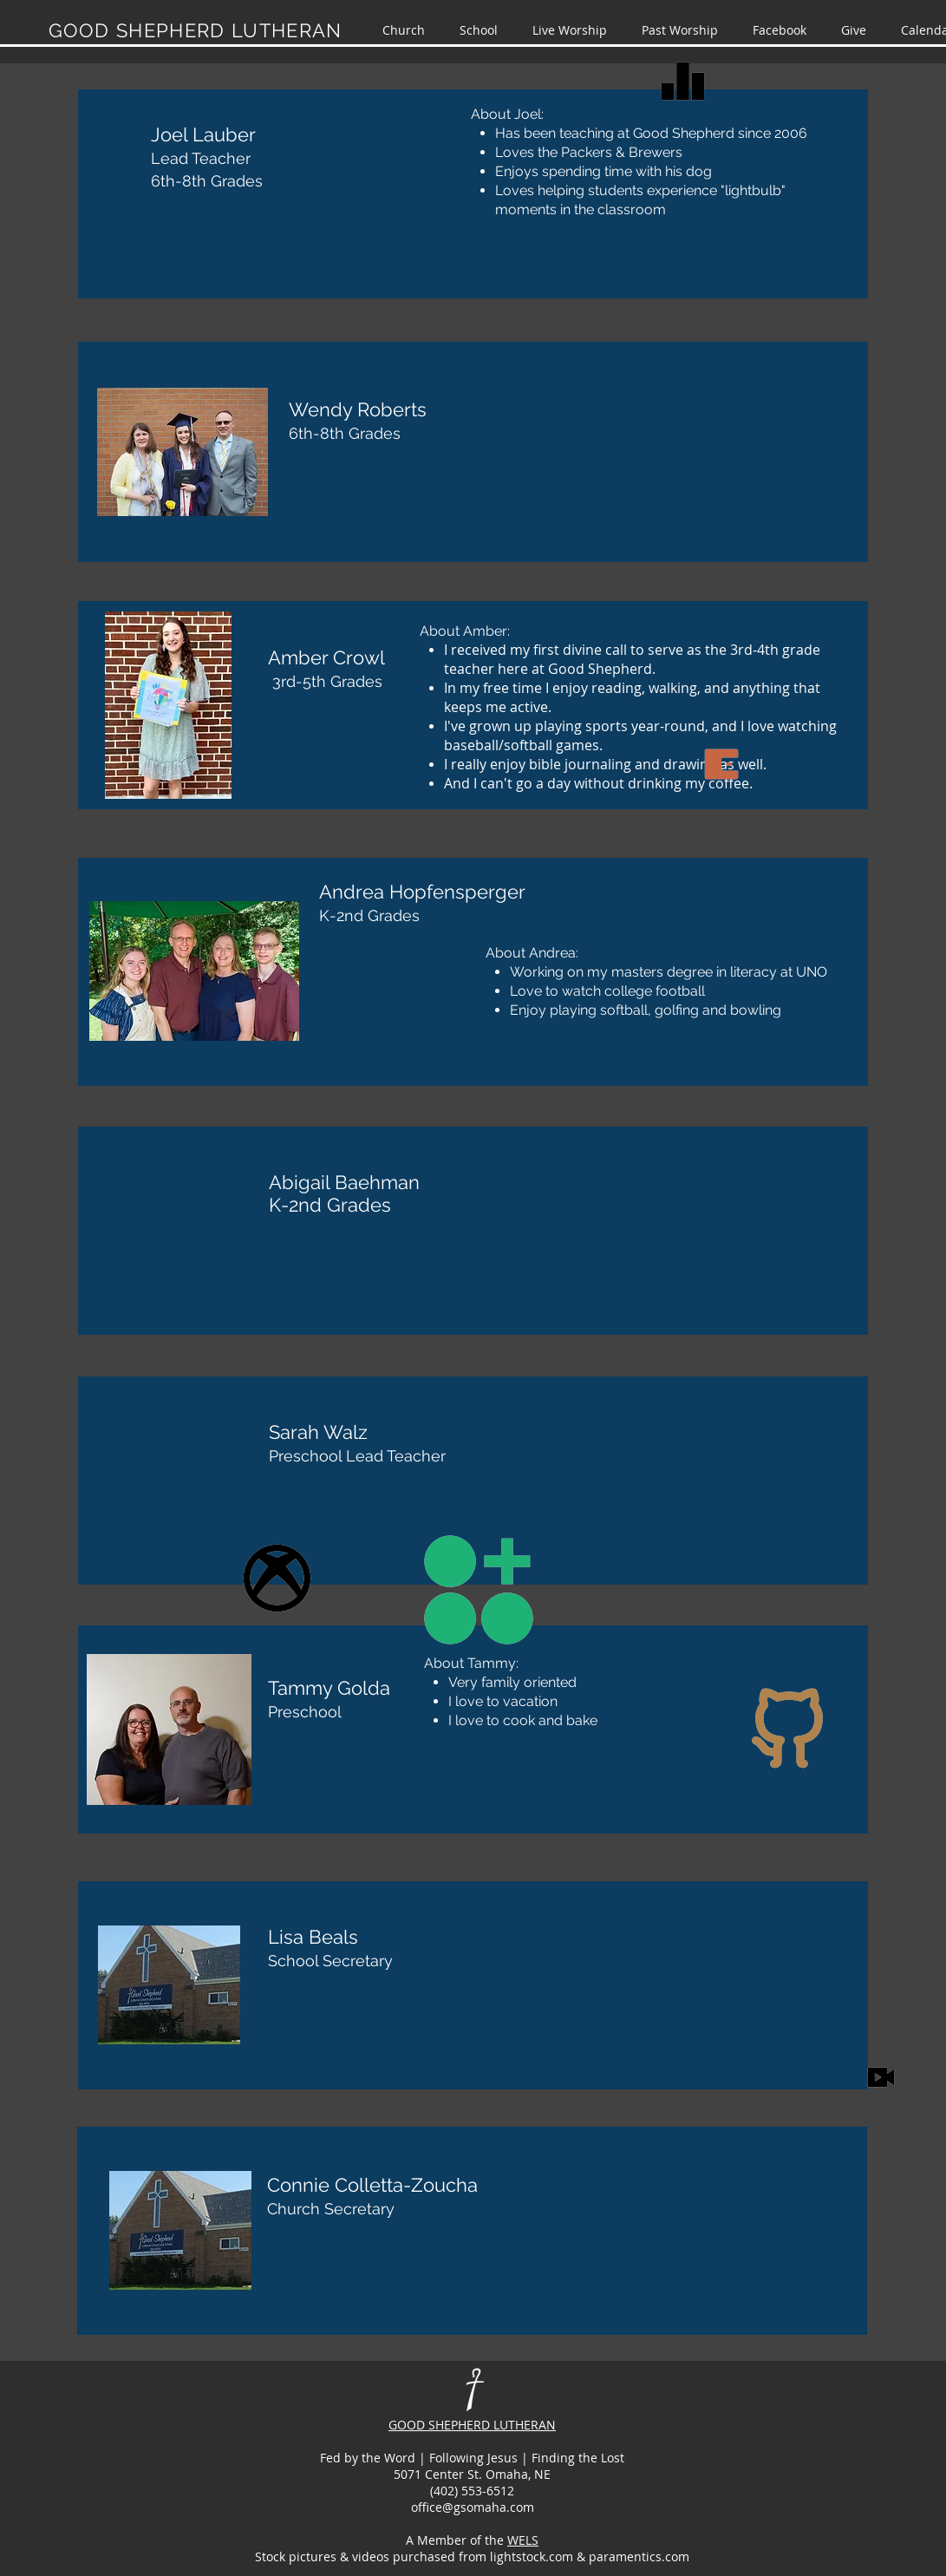  What do you see at coordinates (721, 764) in the screenshot?
I see `access your wallet or payment methods` at bounding box center [721, 764].